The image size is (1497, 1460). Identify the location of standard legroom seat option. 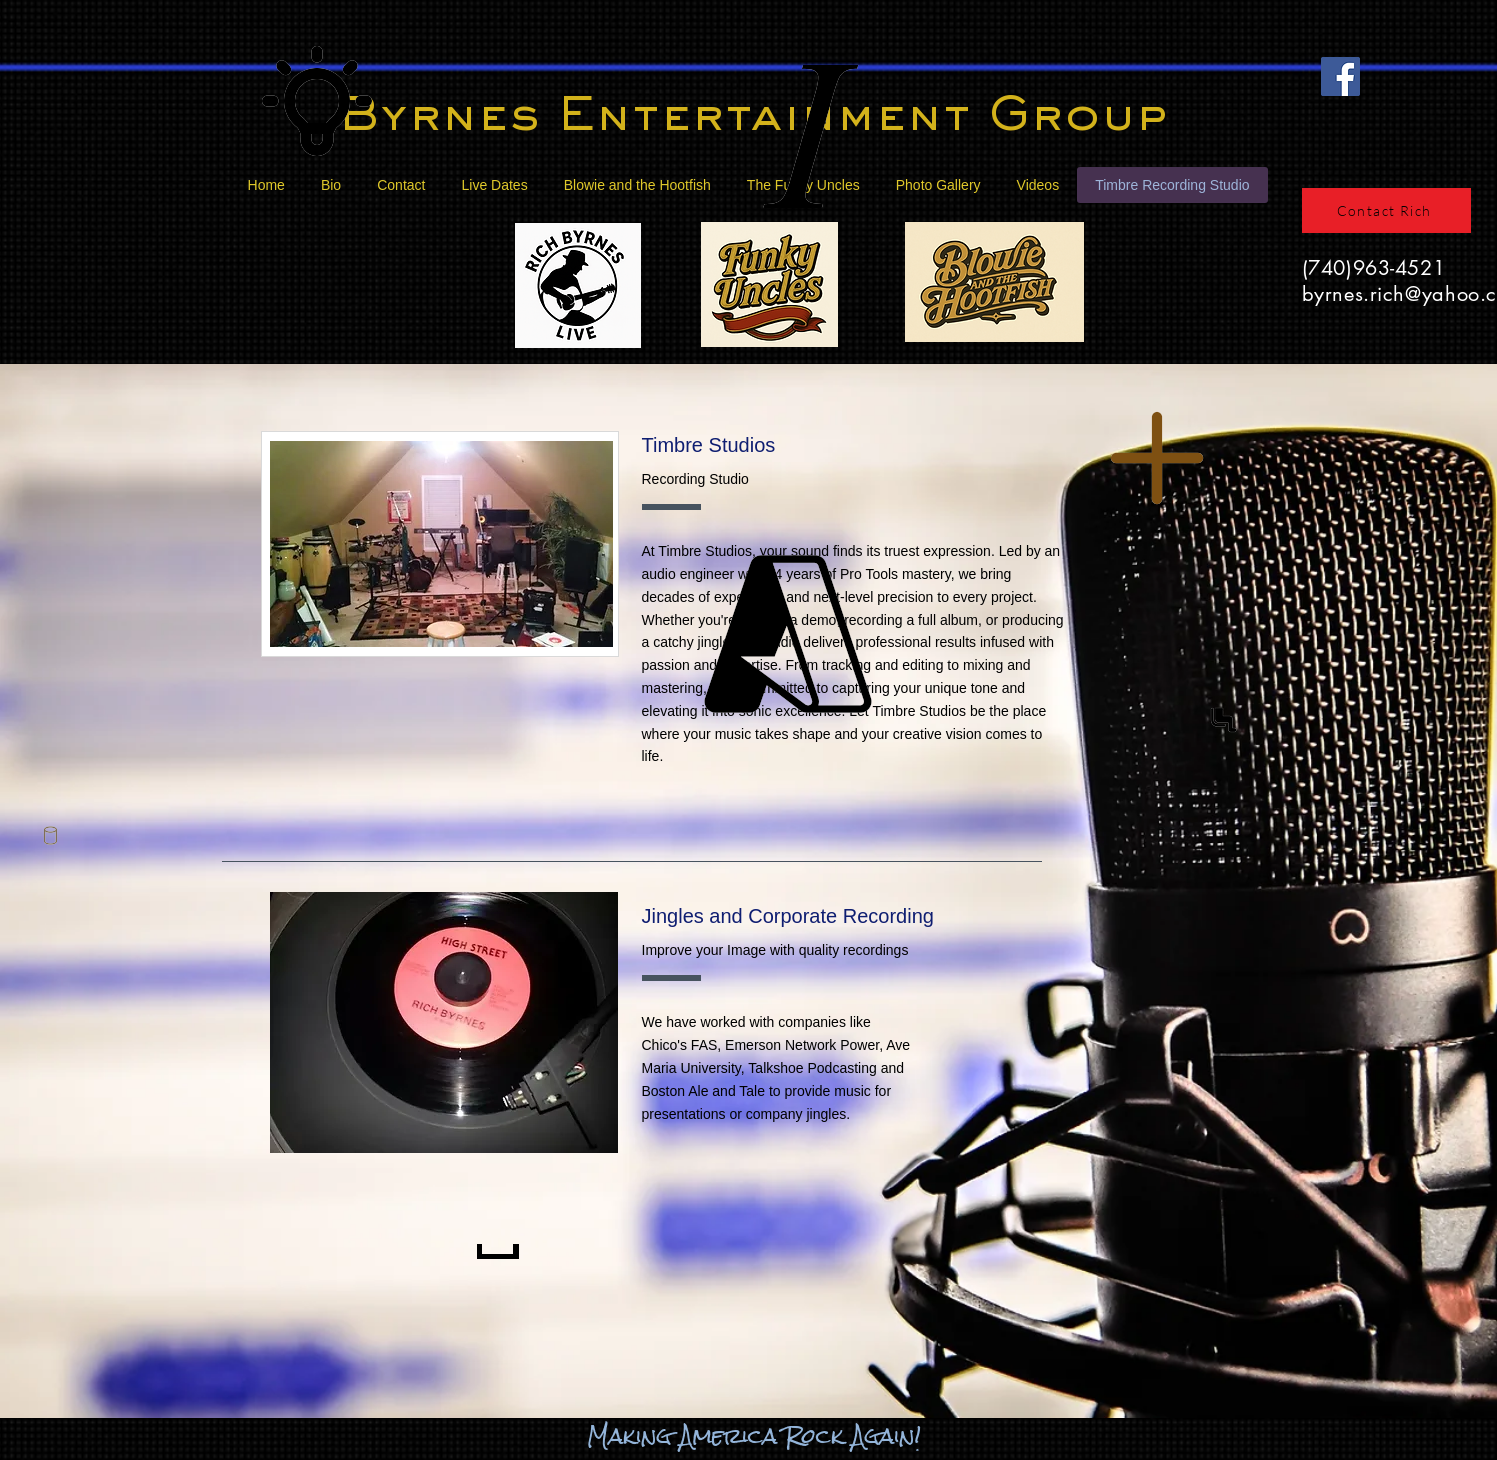
(1223, 720).